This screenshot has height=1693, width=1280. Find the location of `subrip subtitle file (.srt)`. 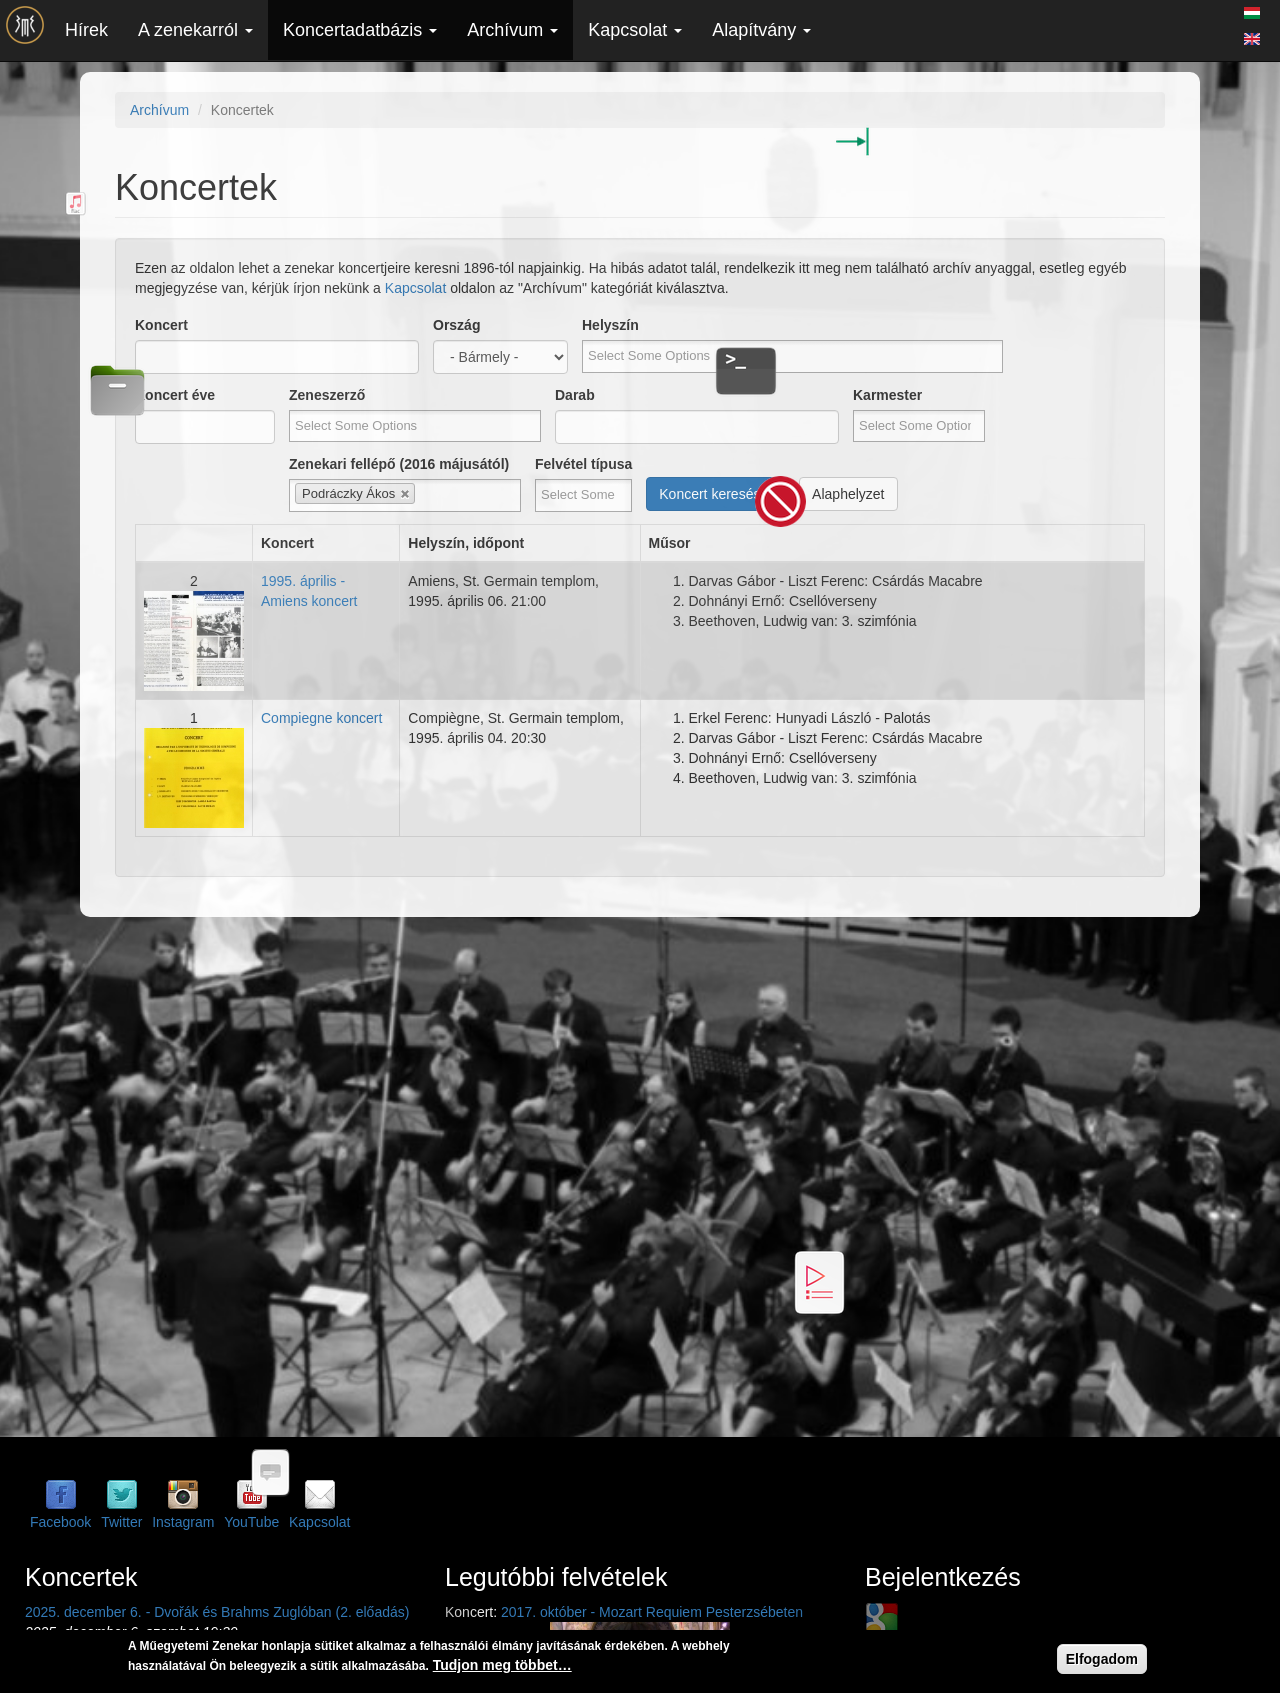

subrip subtitle file (.srt) is located at coordinates (270, 1472).